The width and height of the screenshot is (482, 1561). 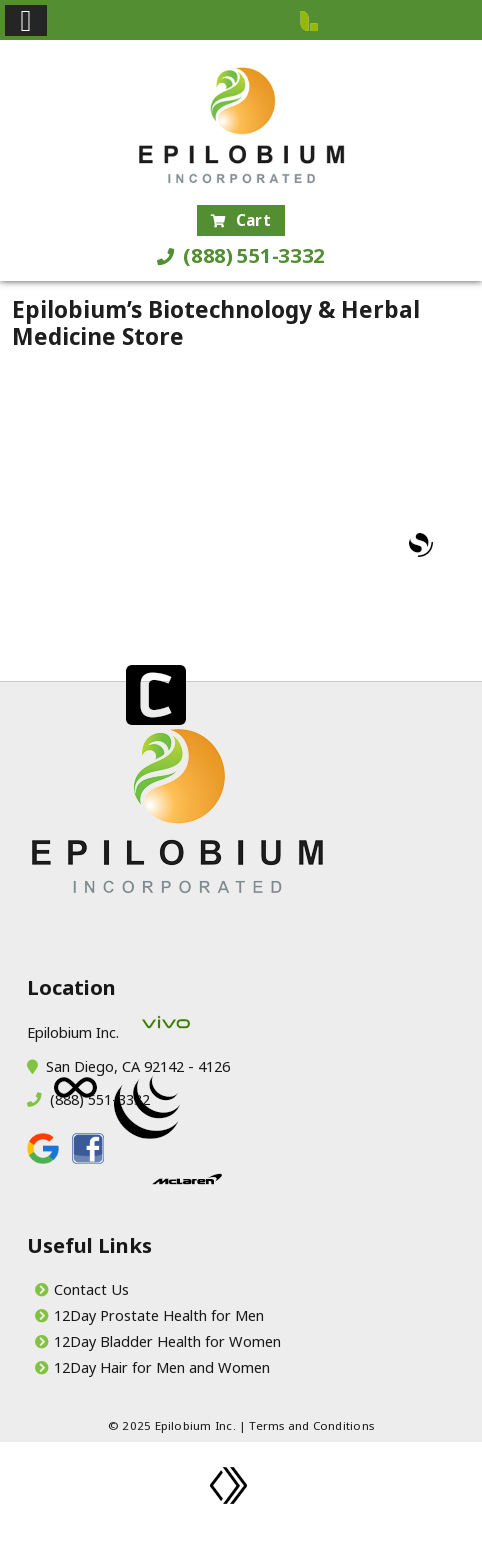 I want to click on Cloudflare Workers logo, so click(x=228, y=1485).